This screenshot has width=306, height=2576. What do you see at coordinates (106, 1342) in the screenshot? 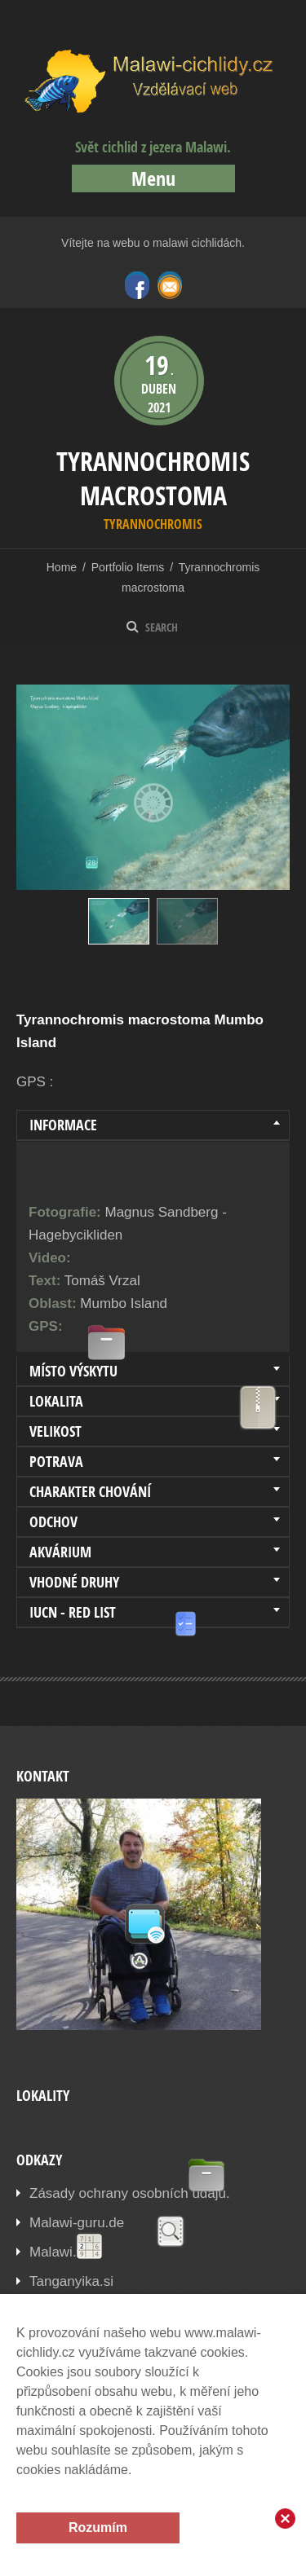
I see `open the file manager application` at bounding box center [106, 1342].